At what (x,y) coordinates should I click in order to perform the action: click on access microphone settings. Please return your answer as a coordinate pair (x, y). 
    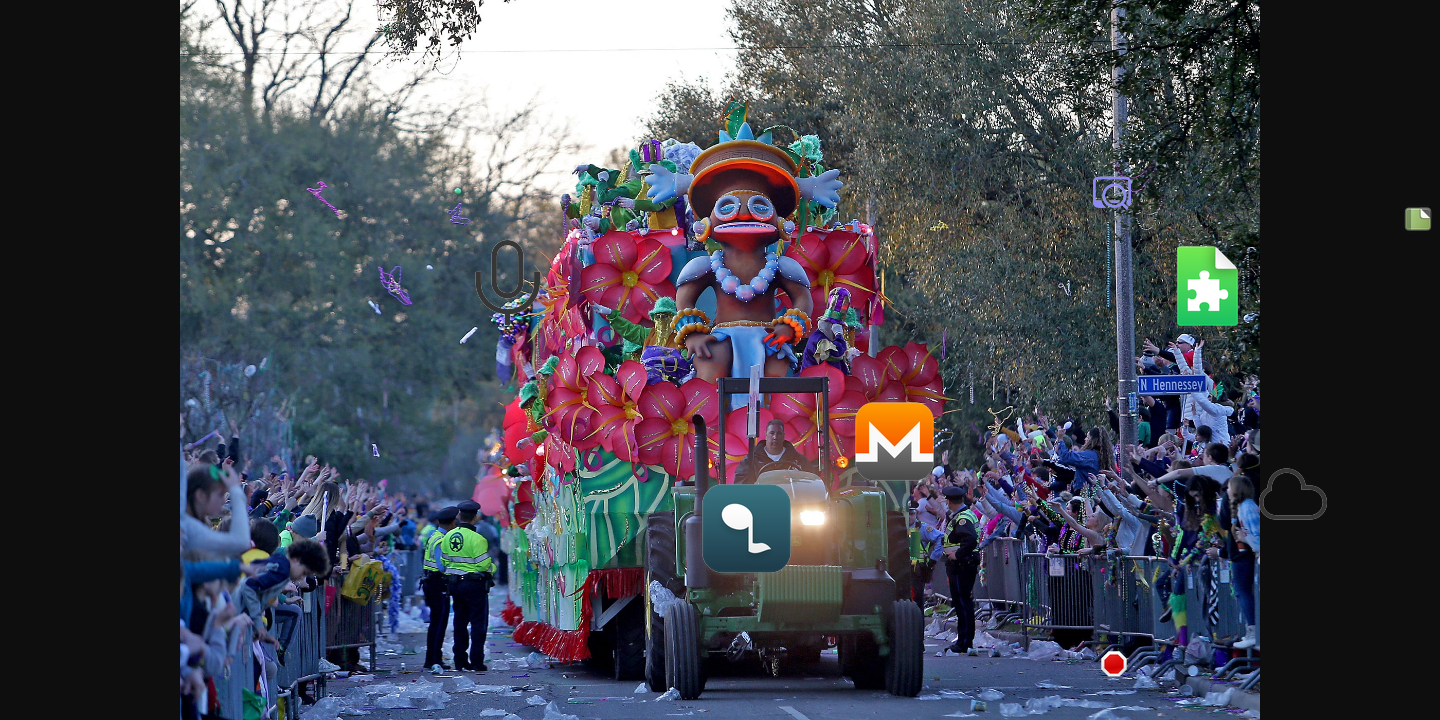
    Looking at the image, I should click on (507, 282).